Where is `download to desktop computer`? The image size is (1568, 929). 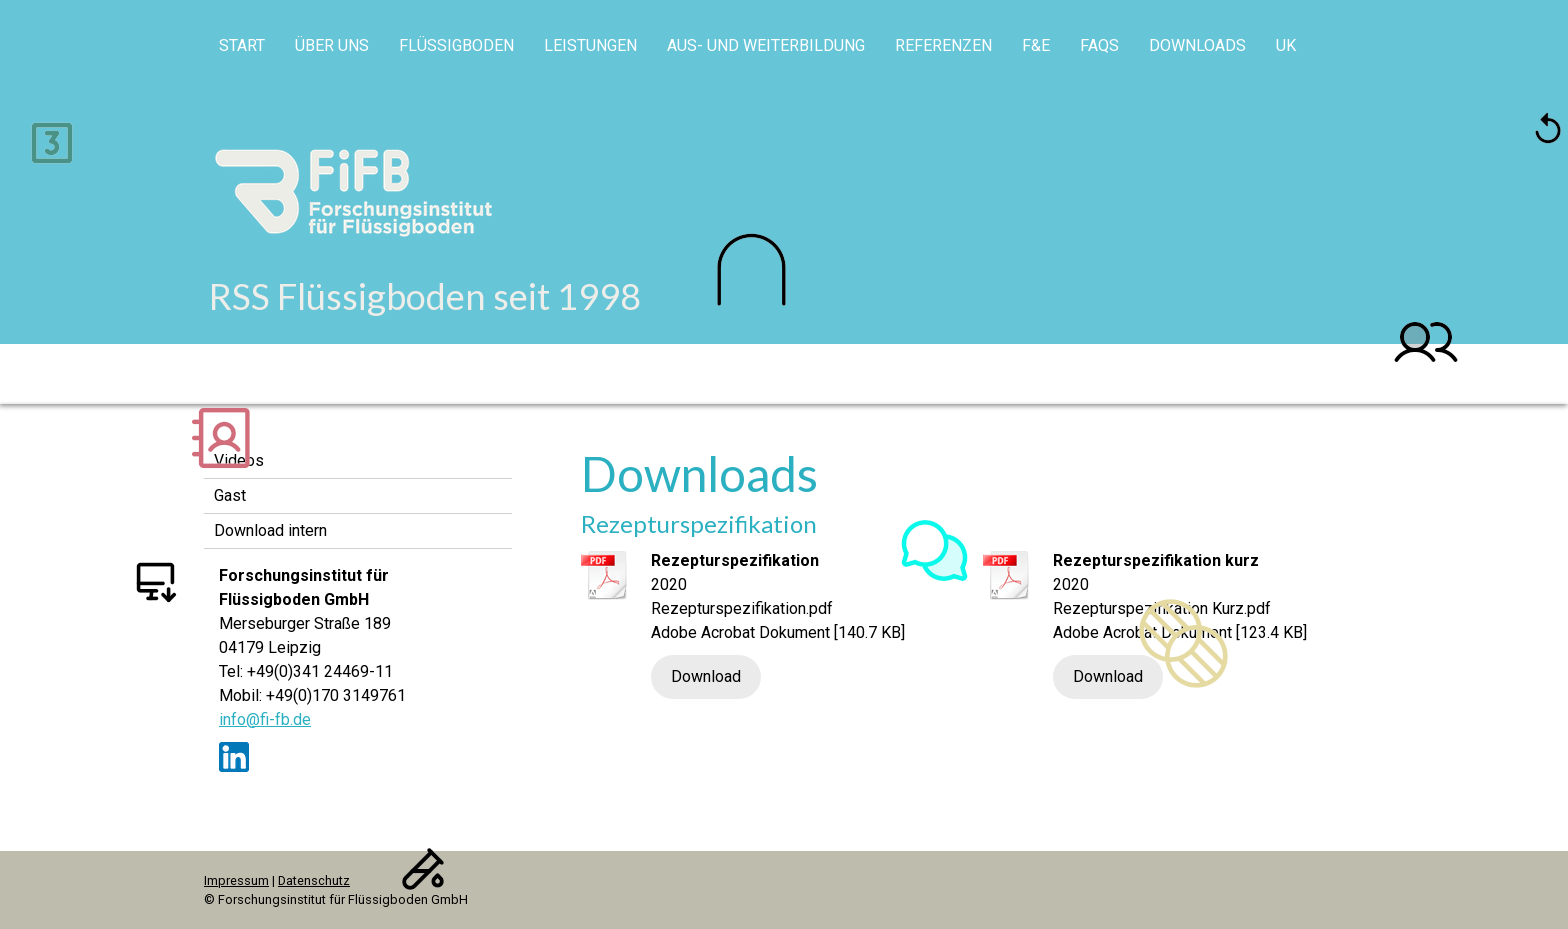 download to desktop computer is located at coordinates (155, 581).